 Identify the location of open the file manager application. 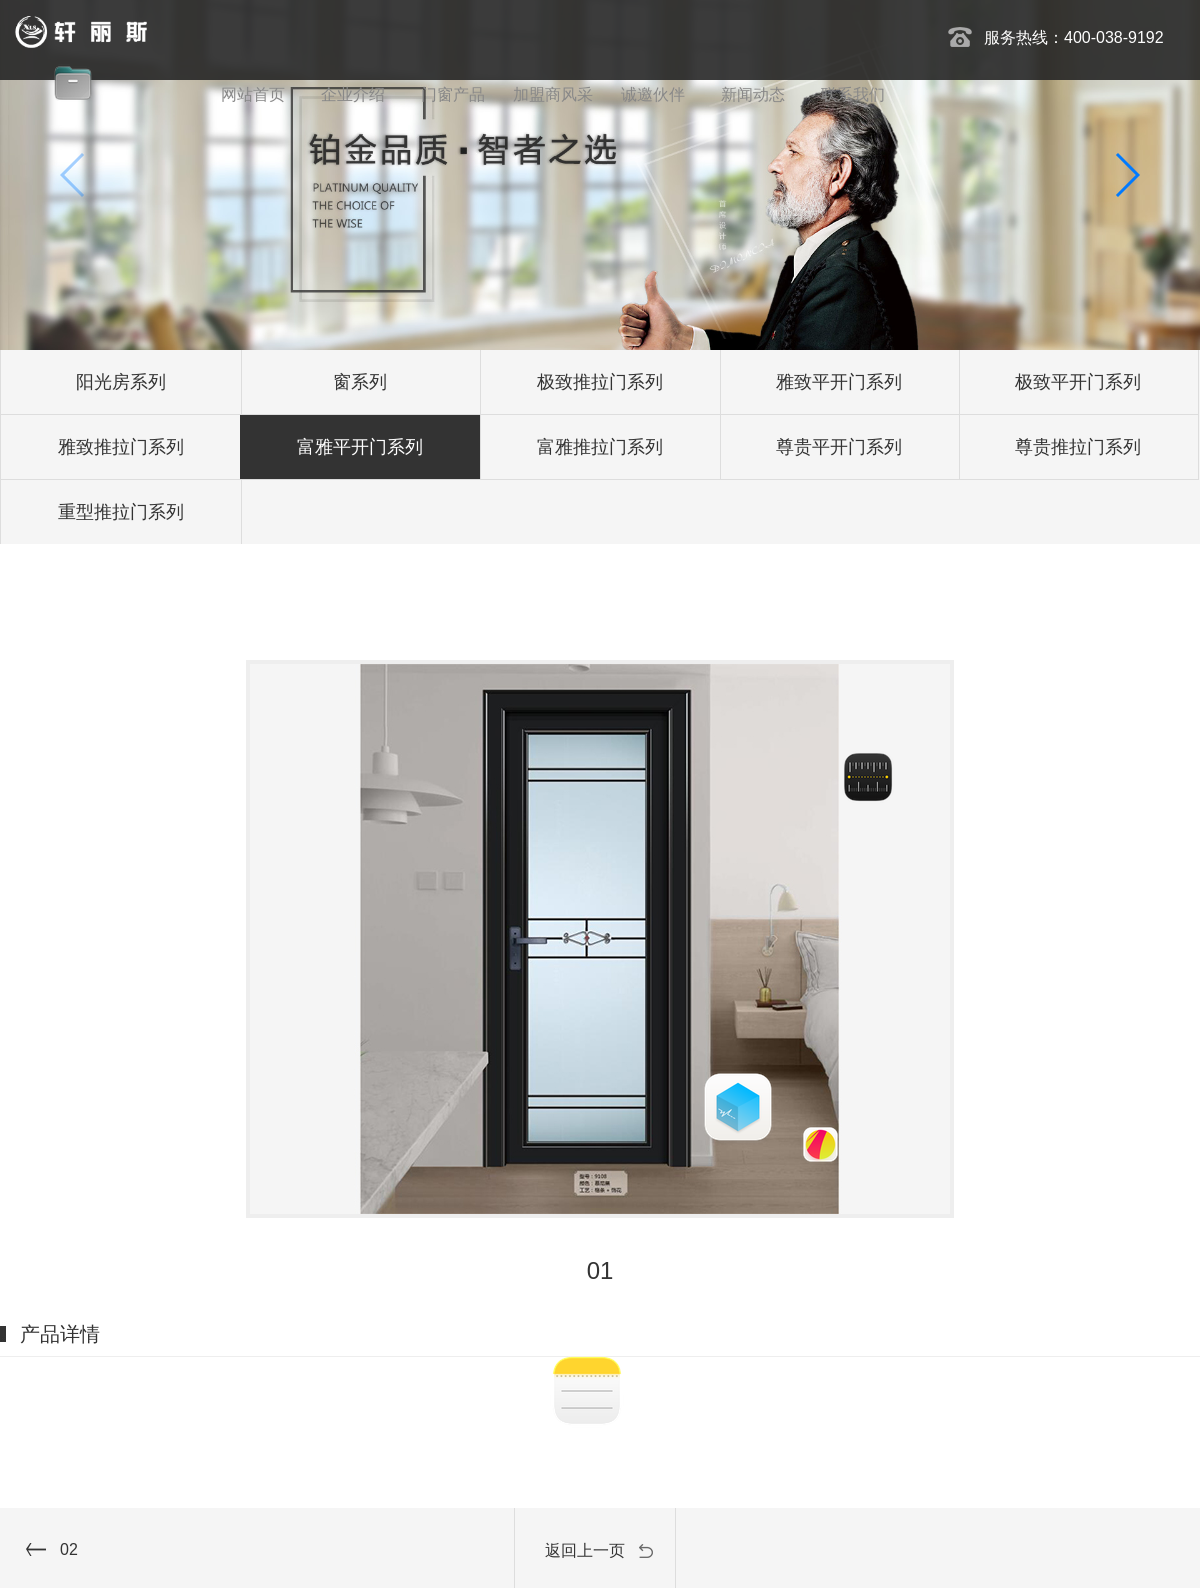
(73, 83).